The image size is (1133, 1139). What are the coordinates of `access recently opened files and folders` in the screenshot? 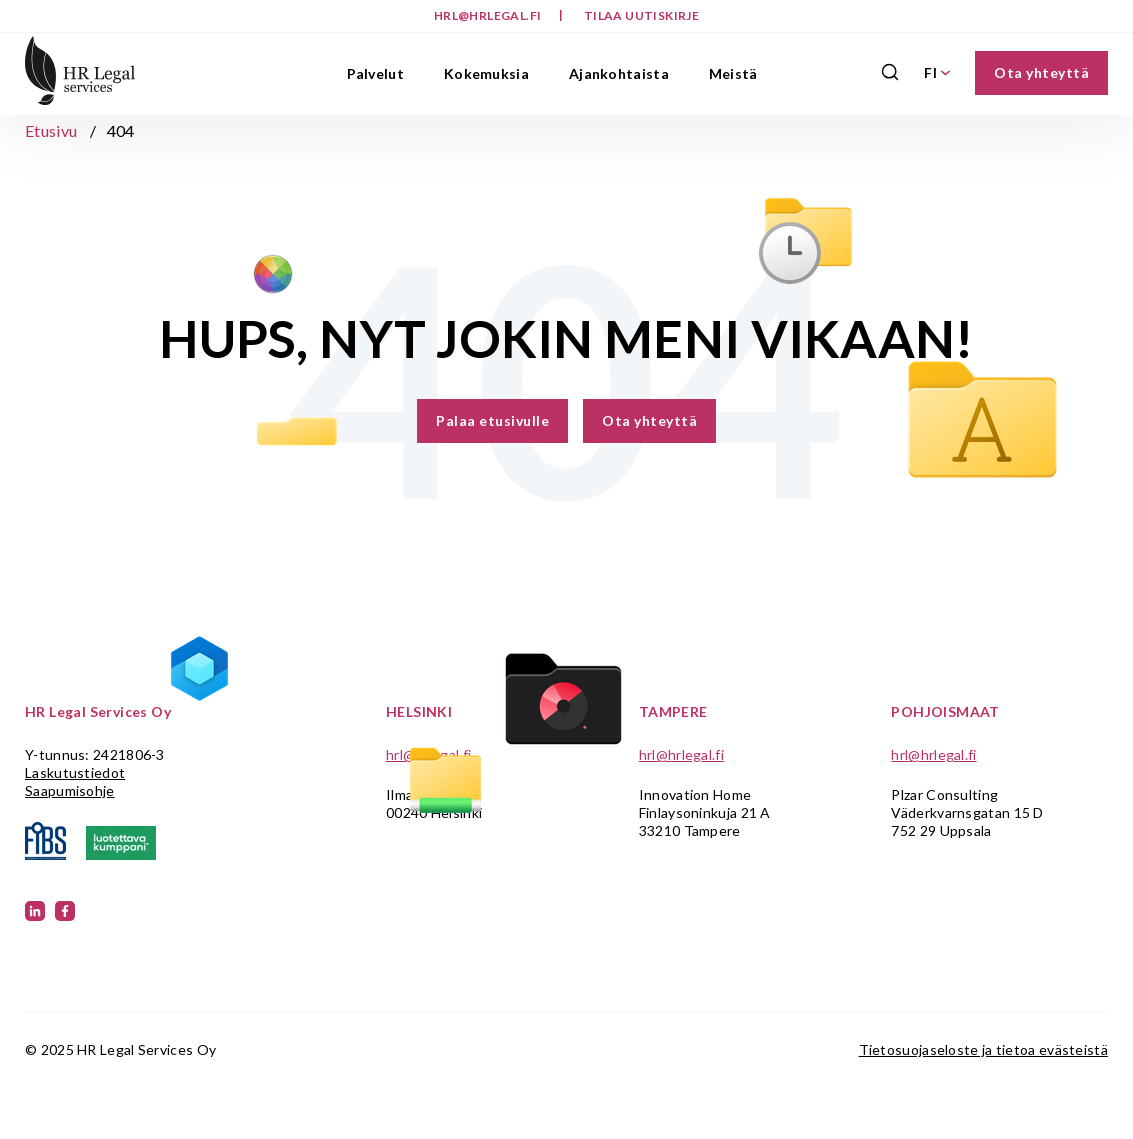 It's located at (808, 234).